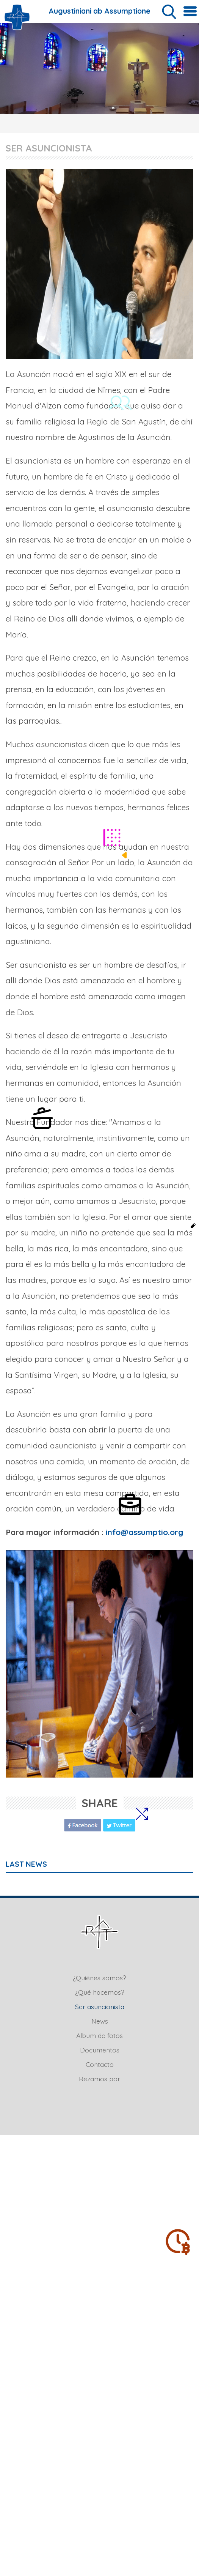  What do you see at coordinates (193, 1226) in the screenshot?
I see `edit content or text` at bounding box center [193, 1226].